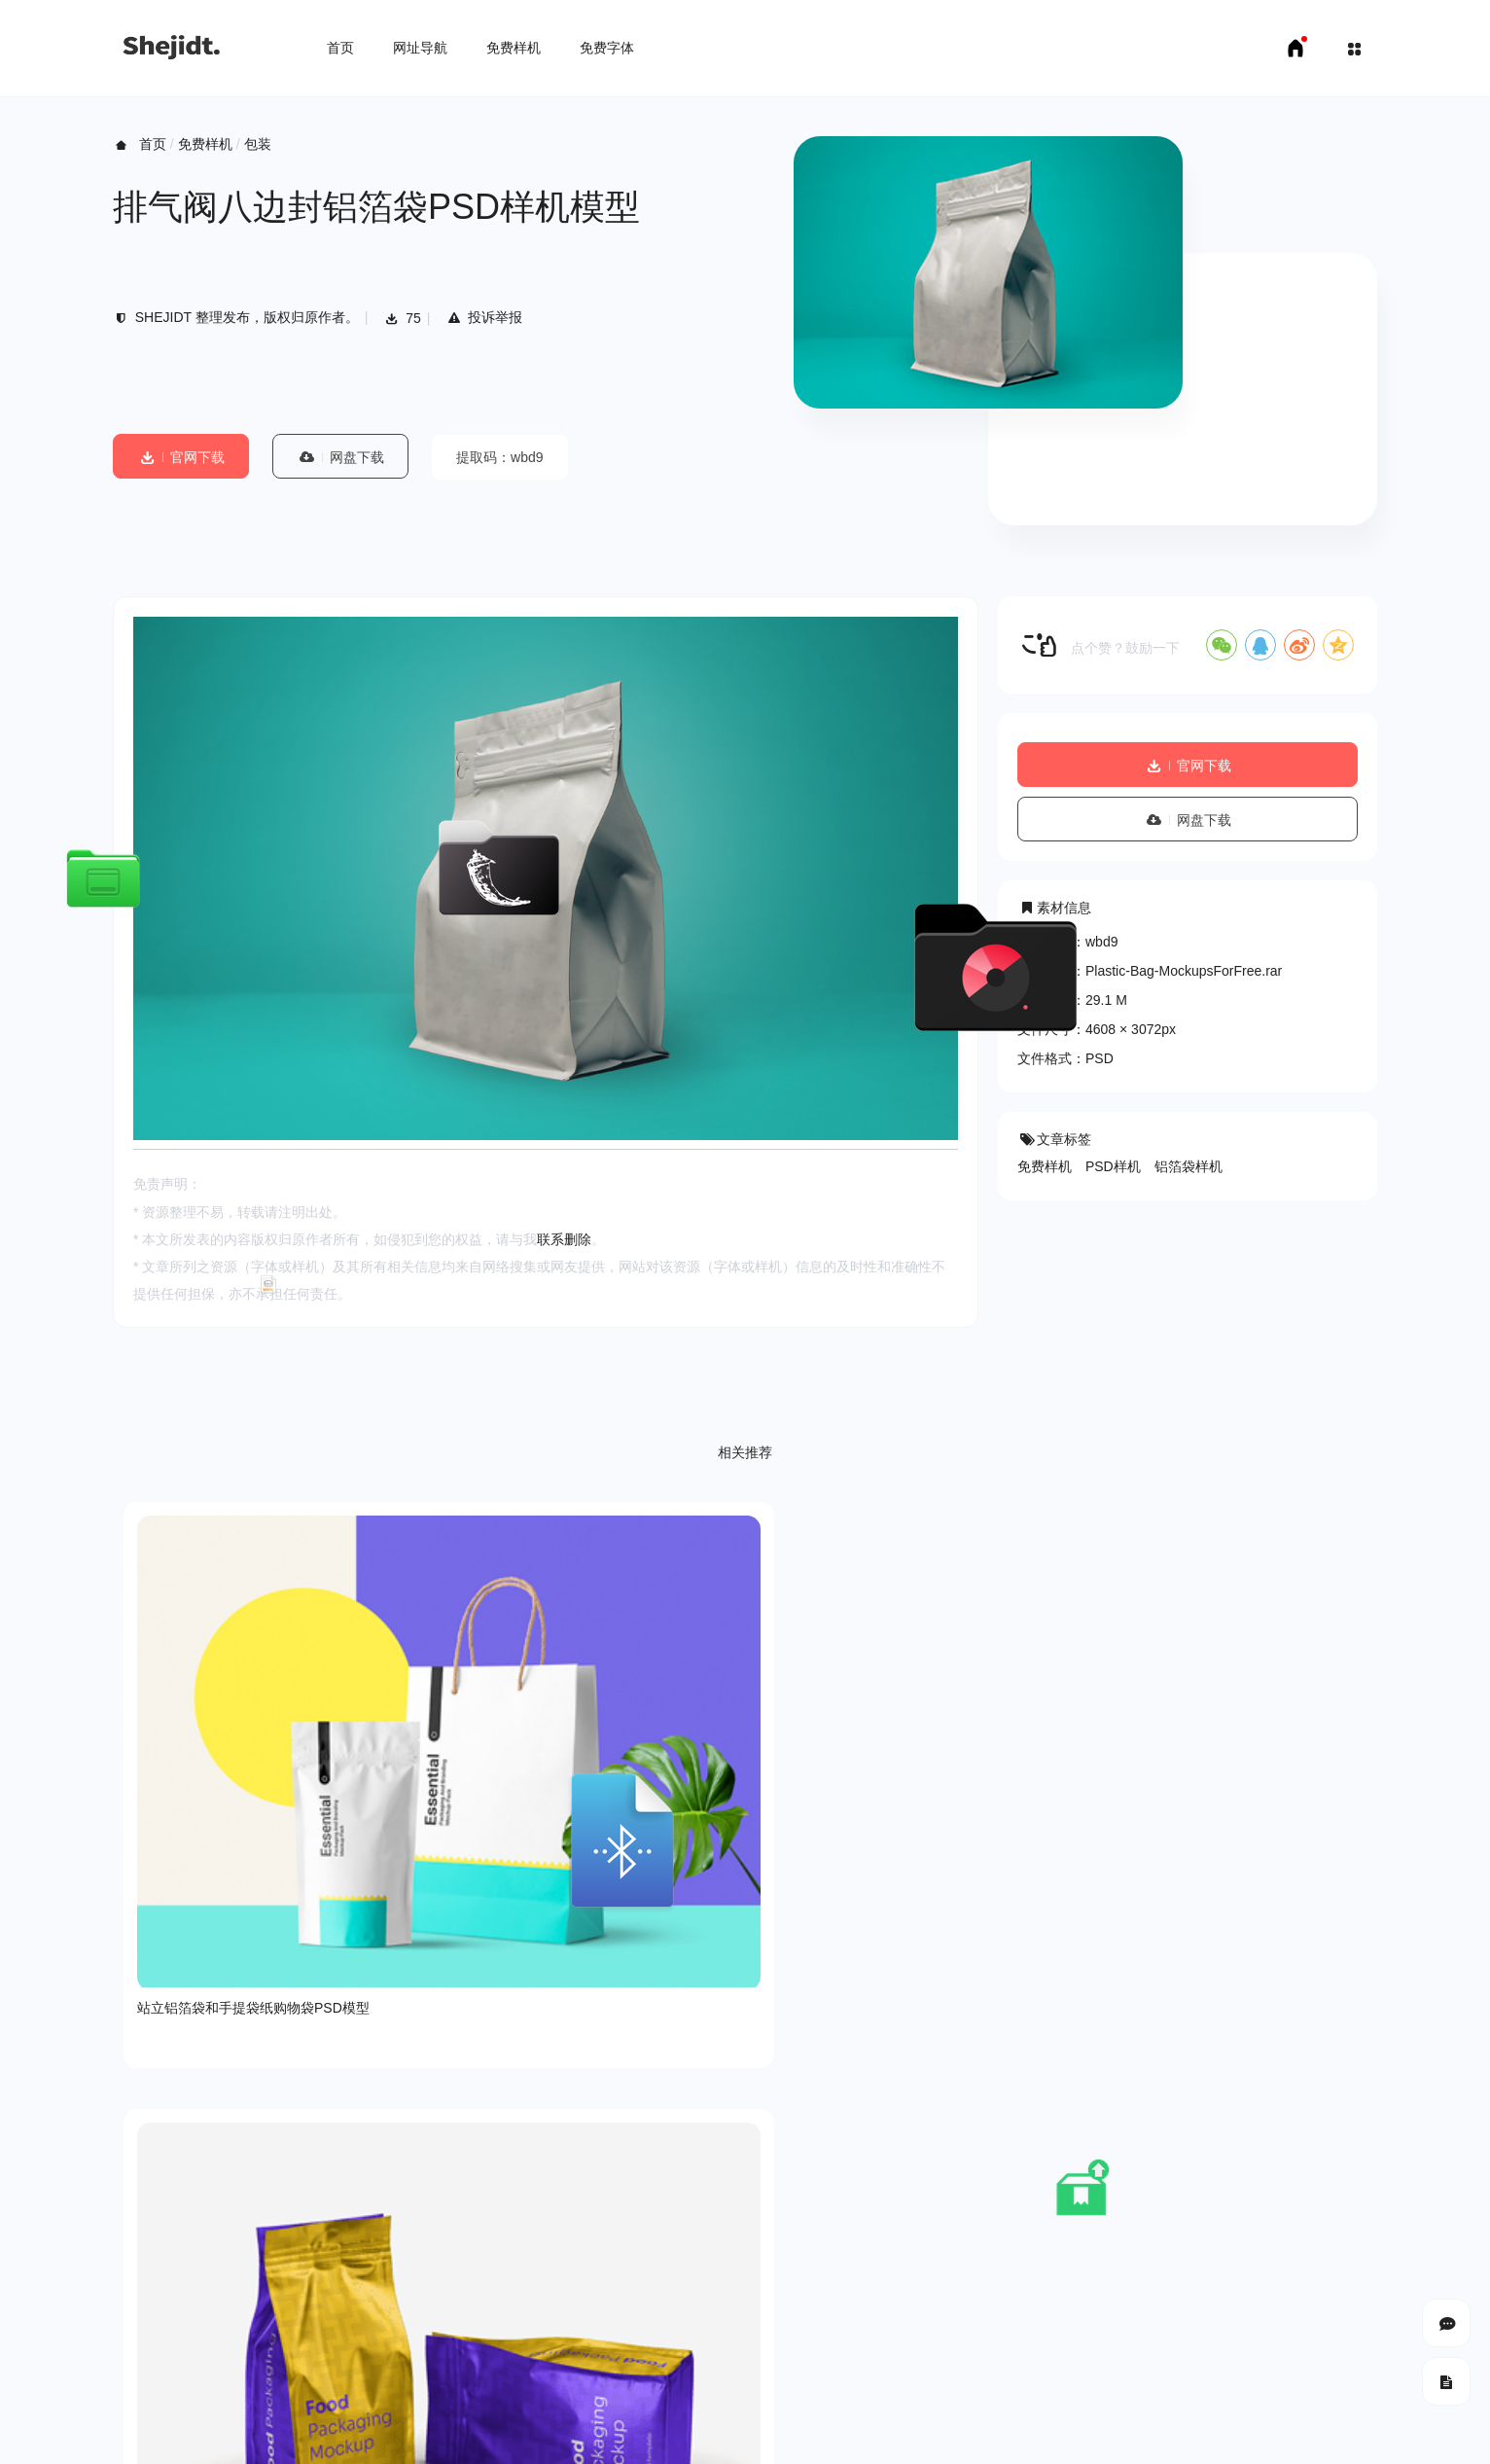 Image resolution: width=1490 pixels, height=2464 pixels. What do you see at coordinates (268, 1284) in the screenshot?
I see `a yaml configuration file` at bounding box center [268, 1284].